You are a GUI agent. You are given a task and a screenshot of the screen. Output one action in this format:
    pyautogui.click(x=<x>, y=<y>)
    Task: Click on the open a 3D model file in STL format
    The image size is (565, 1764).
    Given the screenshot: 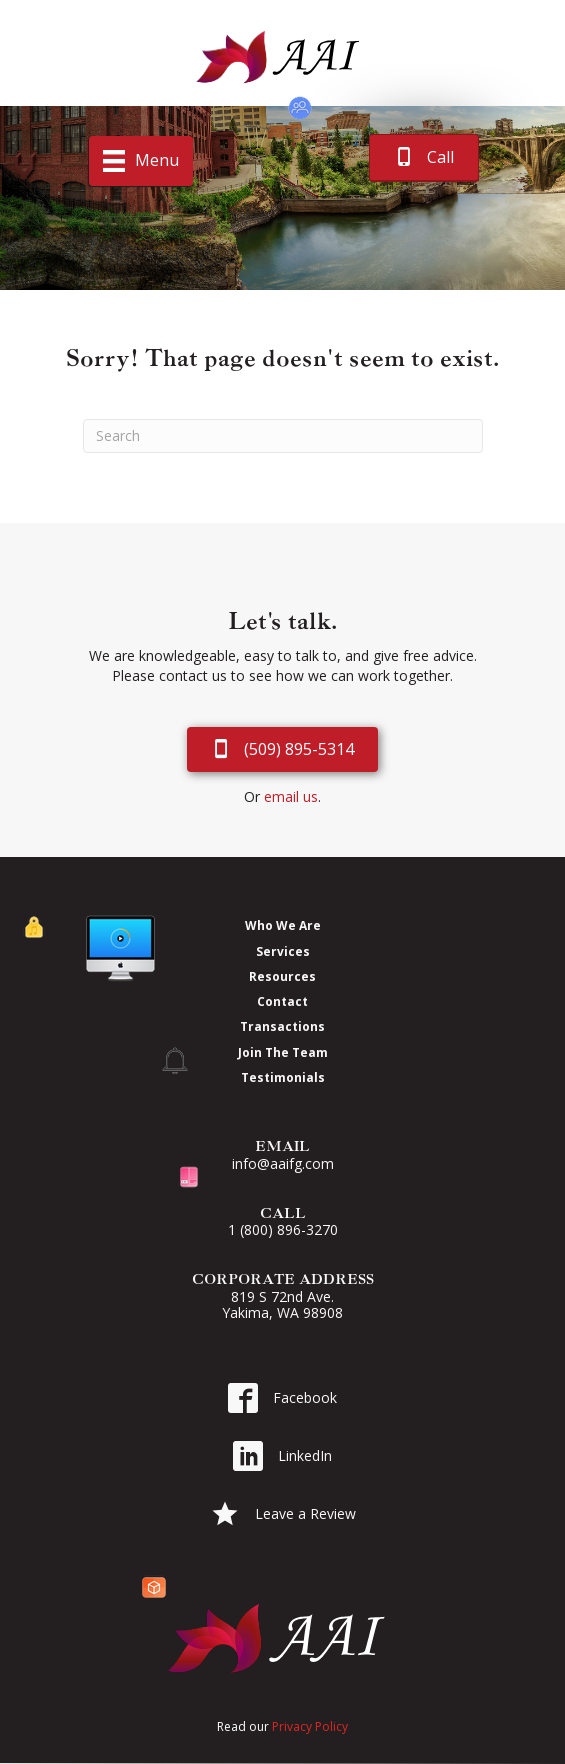 What is the action you would take?
    pyautogui.click(x=154, y=1587)
    